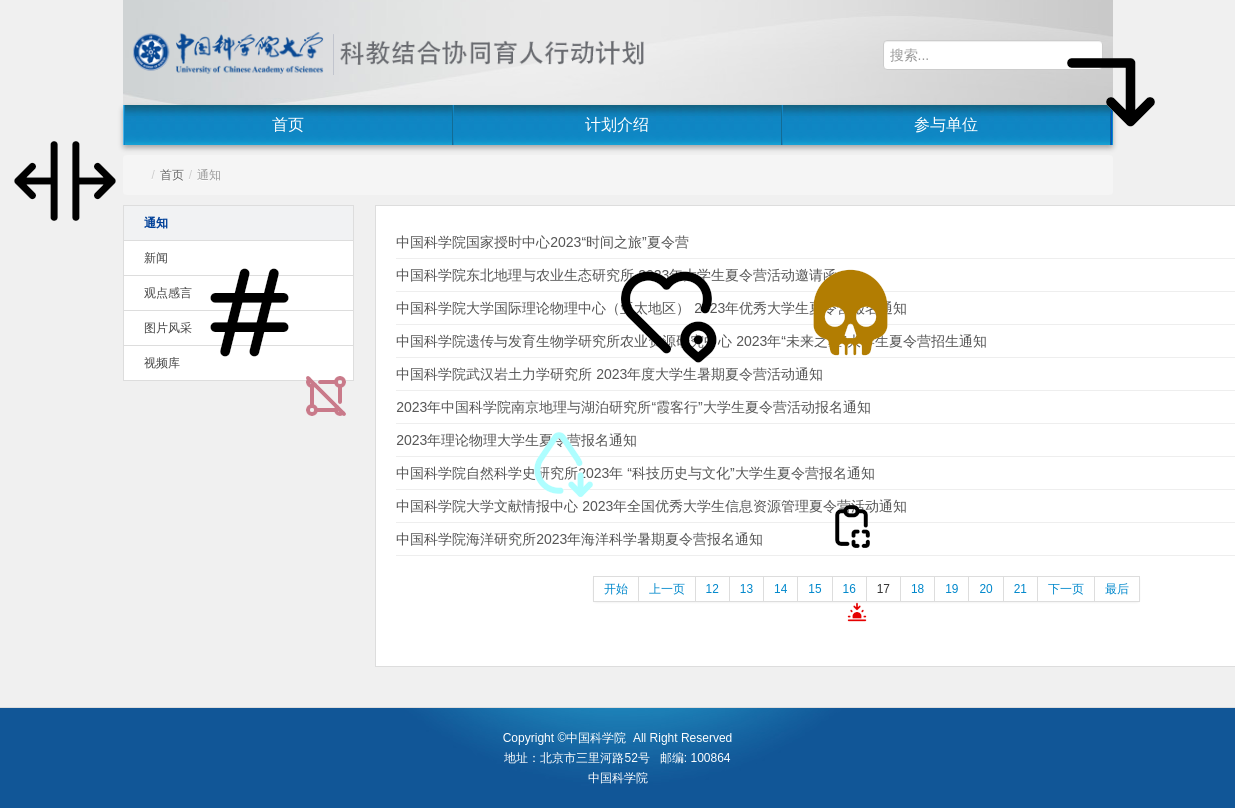 This screenshot has height=808, width=1235. I want to click on disable shape tools, so click(326, 396).